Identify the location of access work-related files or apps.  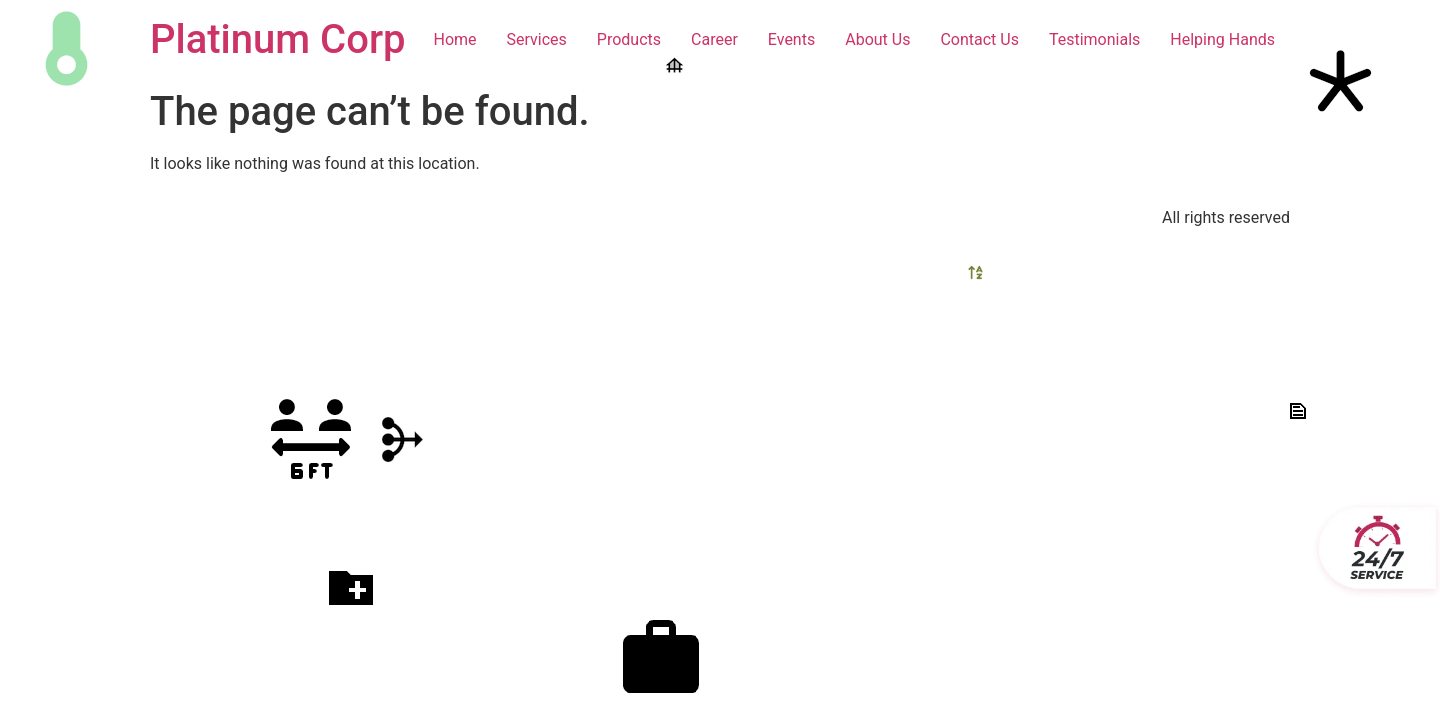
(661, 658).